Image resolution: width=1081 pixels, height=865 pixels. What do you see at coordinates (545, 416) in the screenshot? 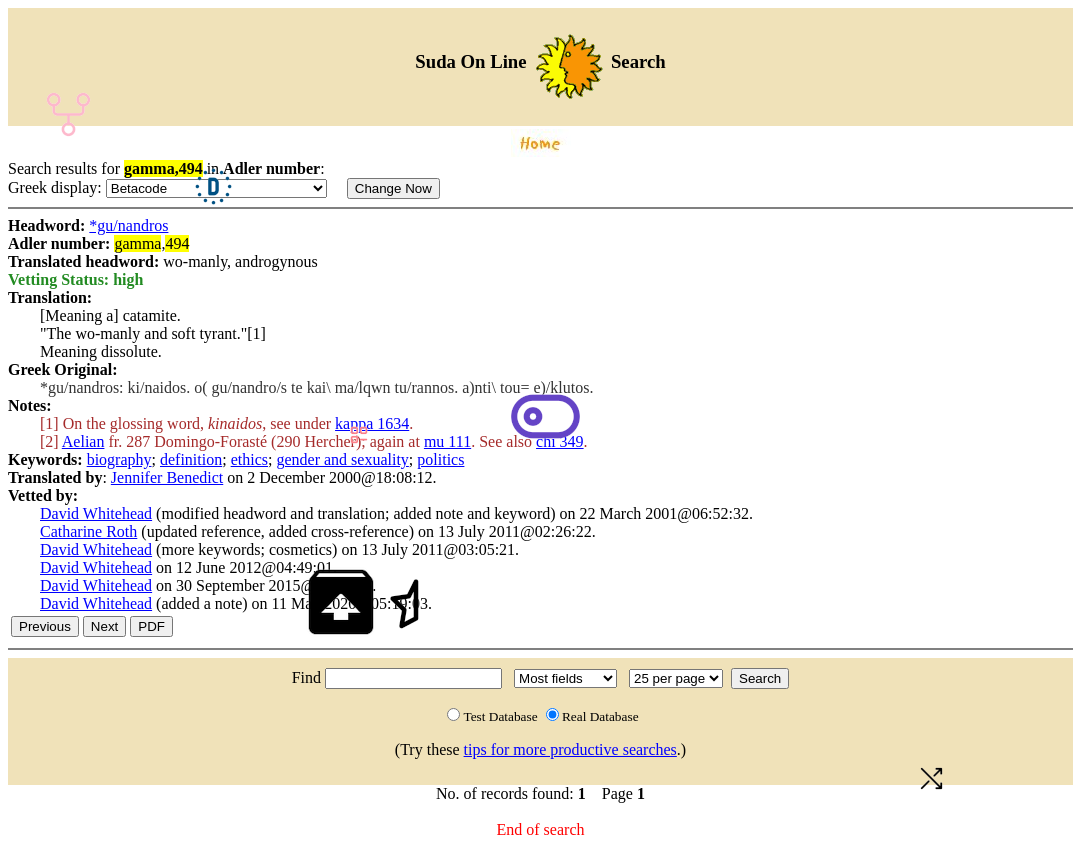
I see `toggle switch in off position` at bounding box center [545, 416].